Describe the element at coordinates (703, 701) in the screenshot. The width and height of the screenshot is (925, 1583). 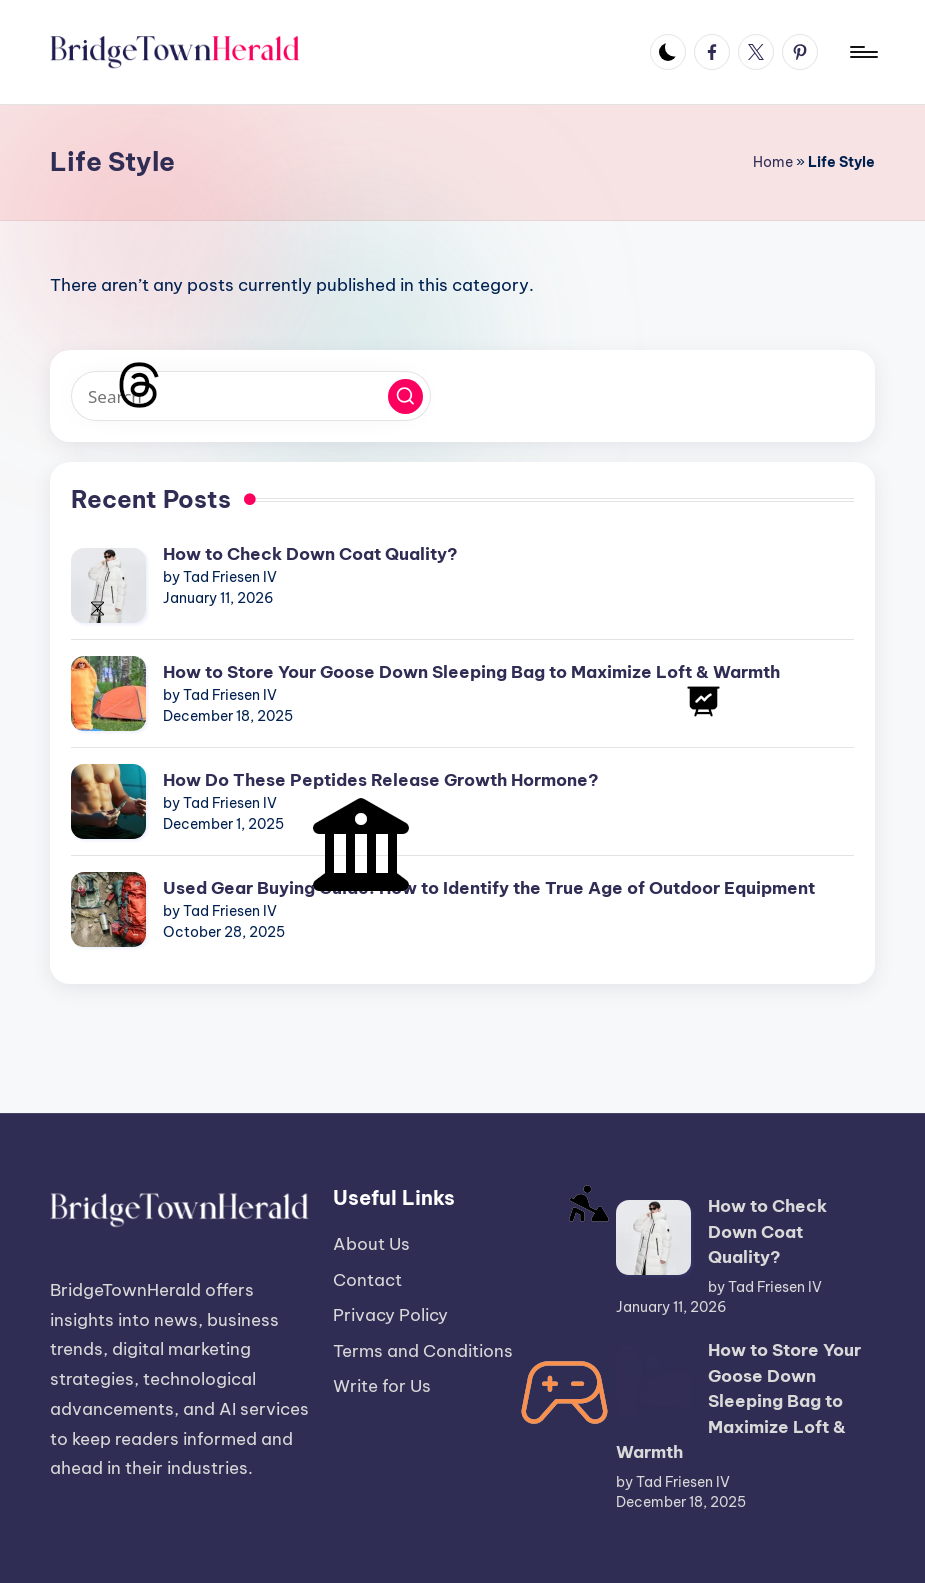
I see `view presentation or slideshow` at that location.